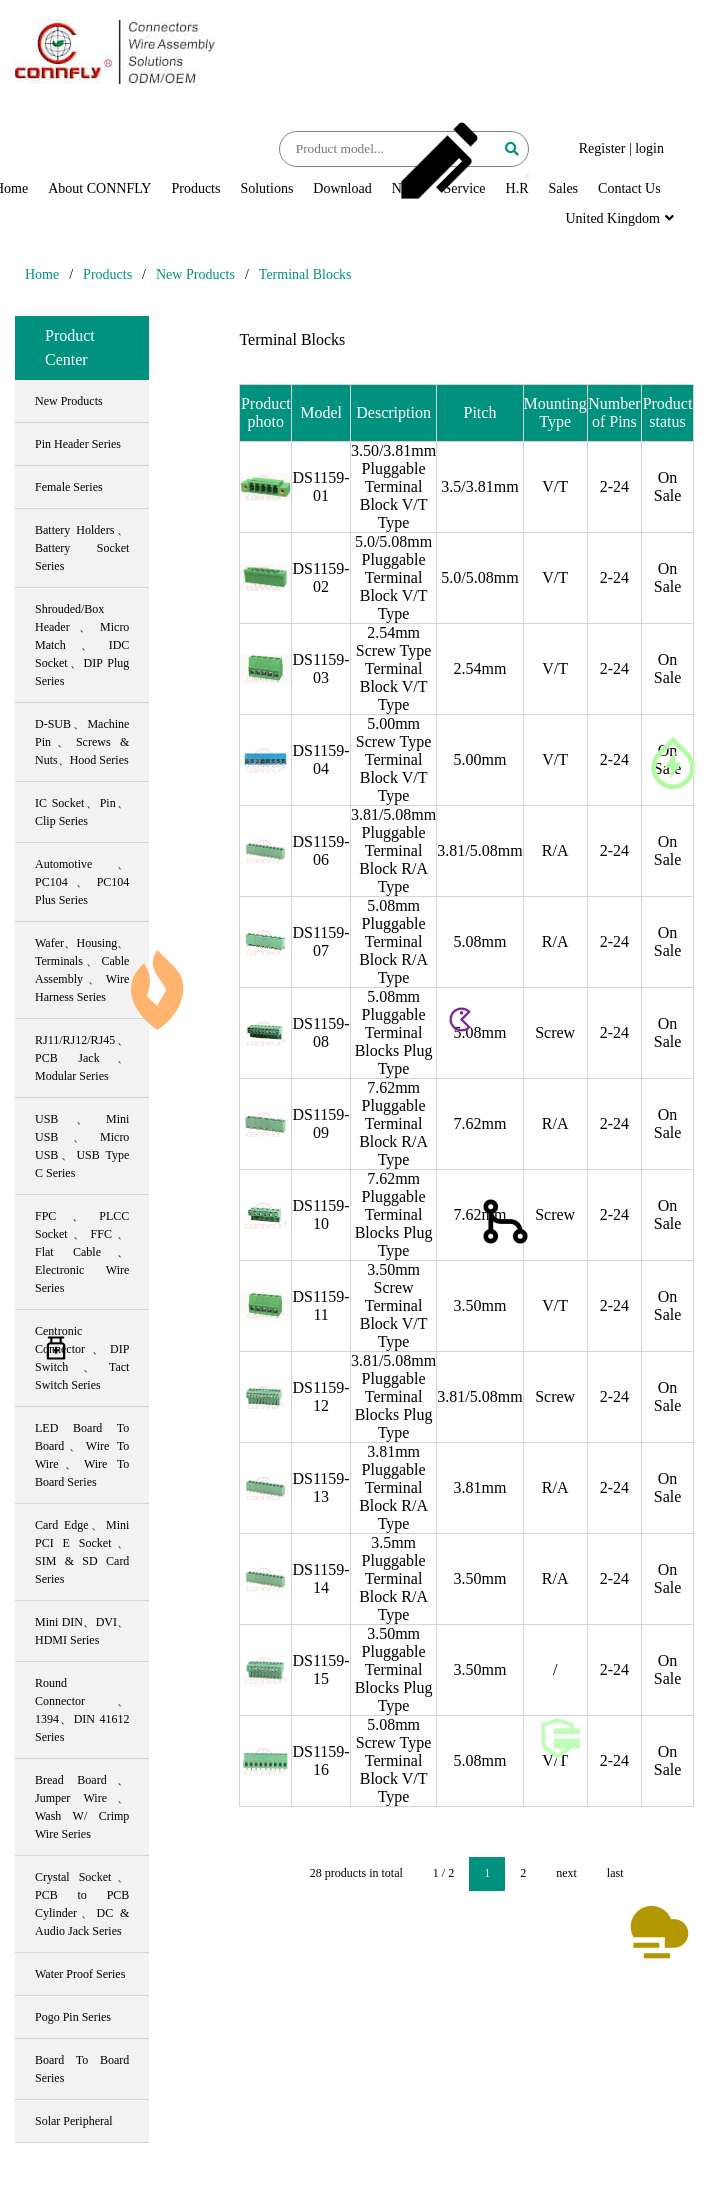  Describe the element at coordinates (559, 1738) in the screenshot. I see `indicates a secure payment method` at that location.